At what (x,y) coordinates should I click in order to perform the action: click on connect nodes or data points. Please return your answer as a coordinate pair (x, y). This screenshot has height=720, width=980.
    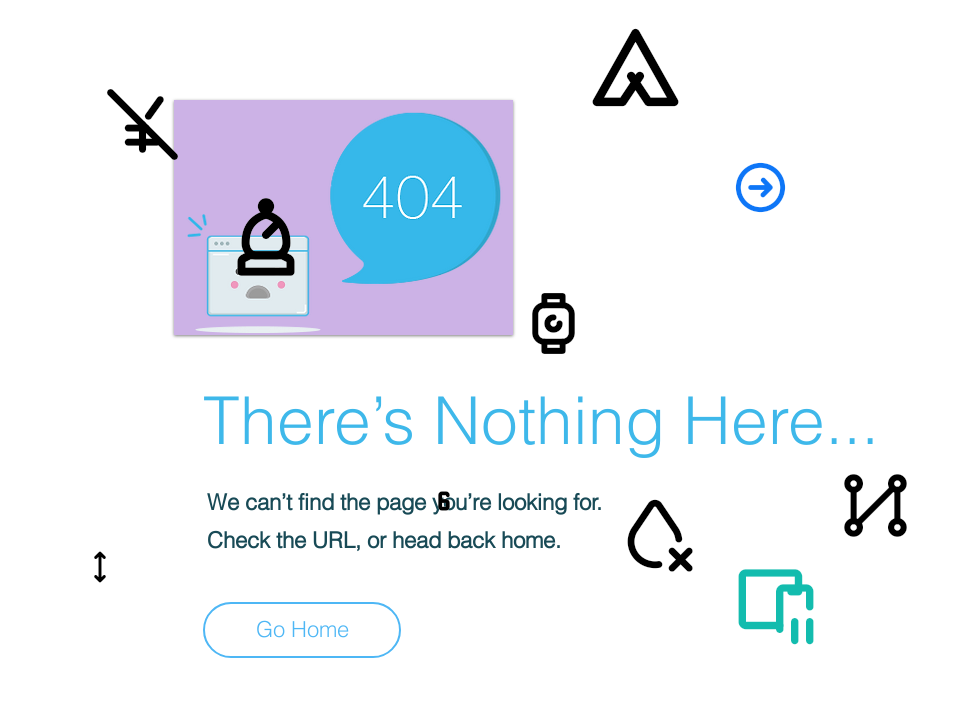
    Looking at the image, I should click on (875, 505).